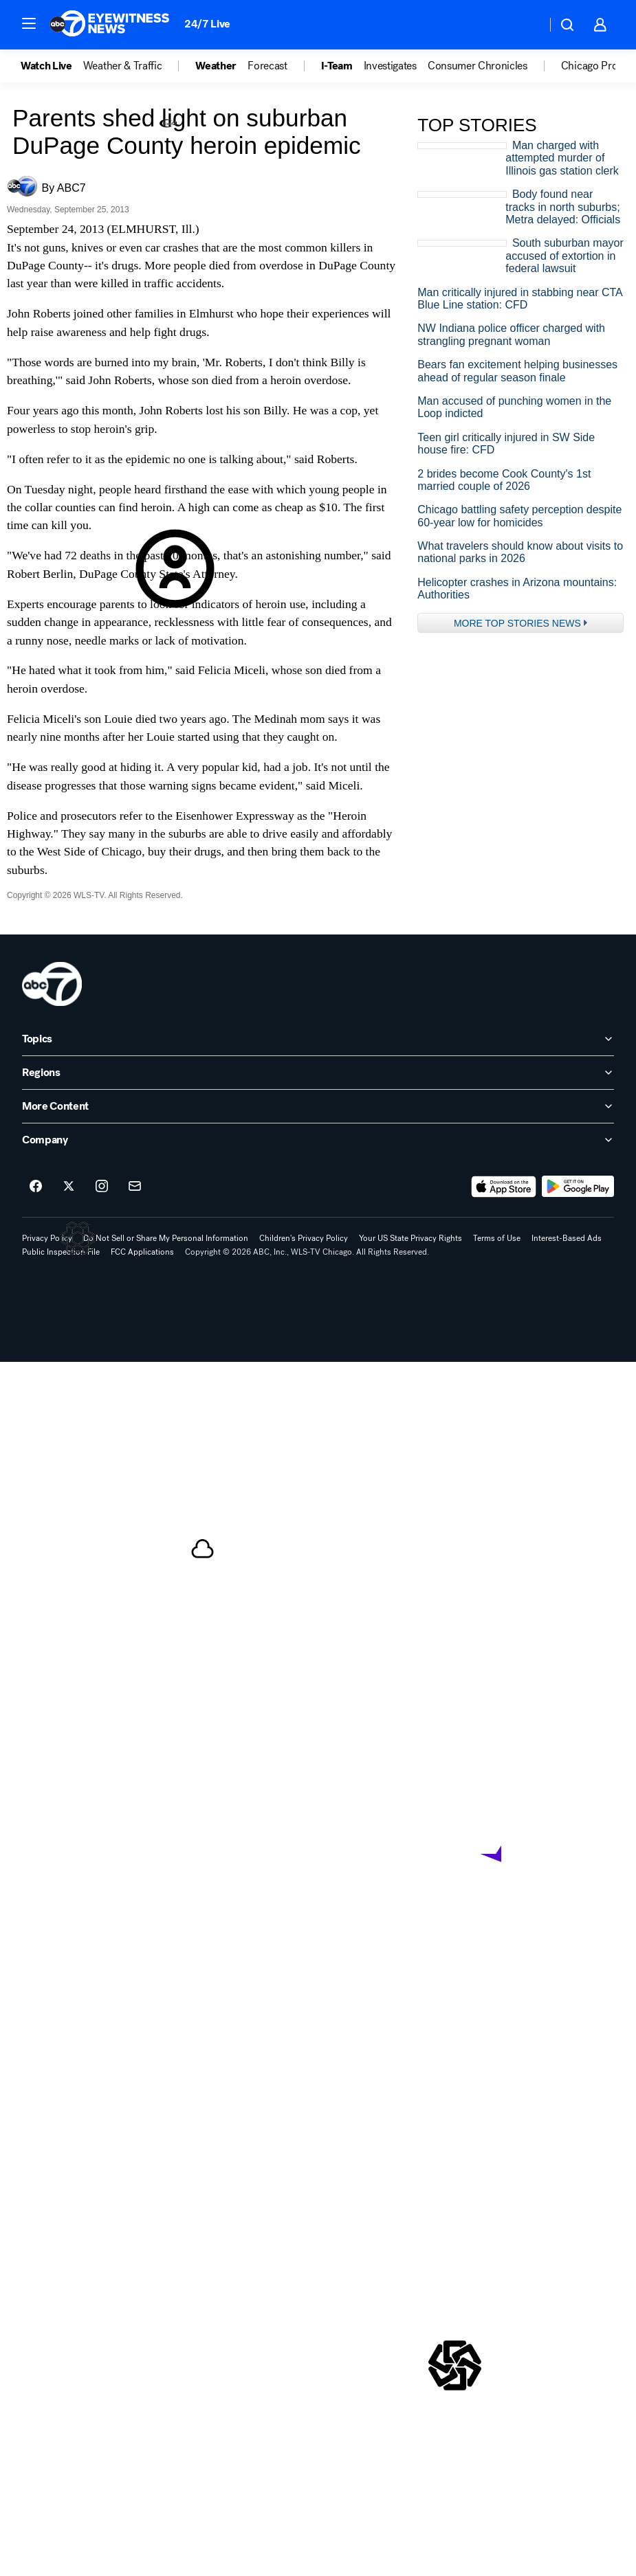 The width and height of the screenshot is (636, 2576). I want to click on images.cv logo, so click(454, 2365).